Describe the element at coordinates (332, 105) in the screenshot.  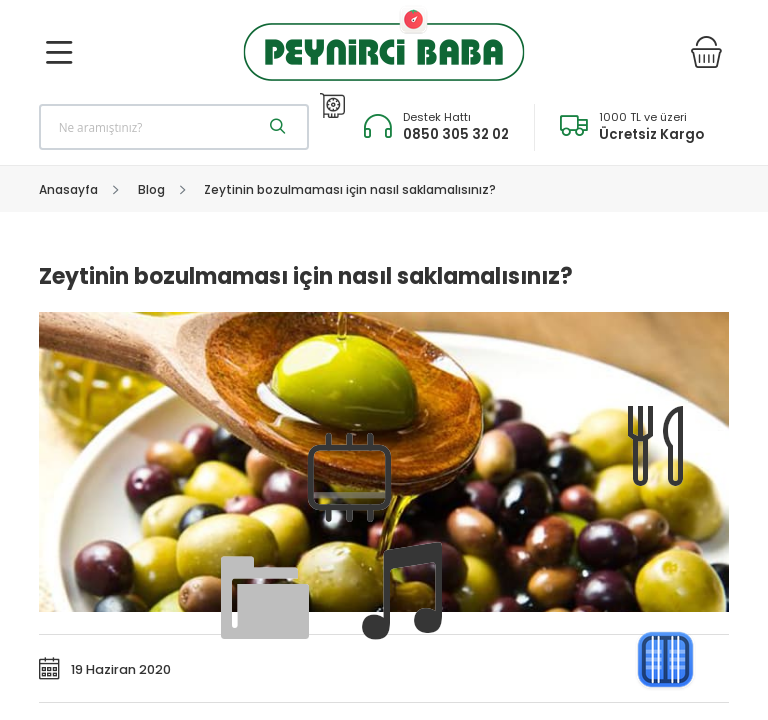
I see `view graphics card information` at that location.